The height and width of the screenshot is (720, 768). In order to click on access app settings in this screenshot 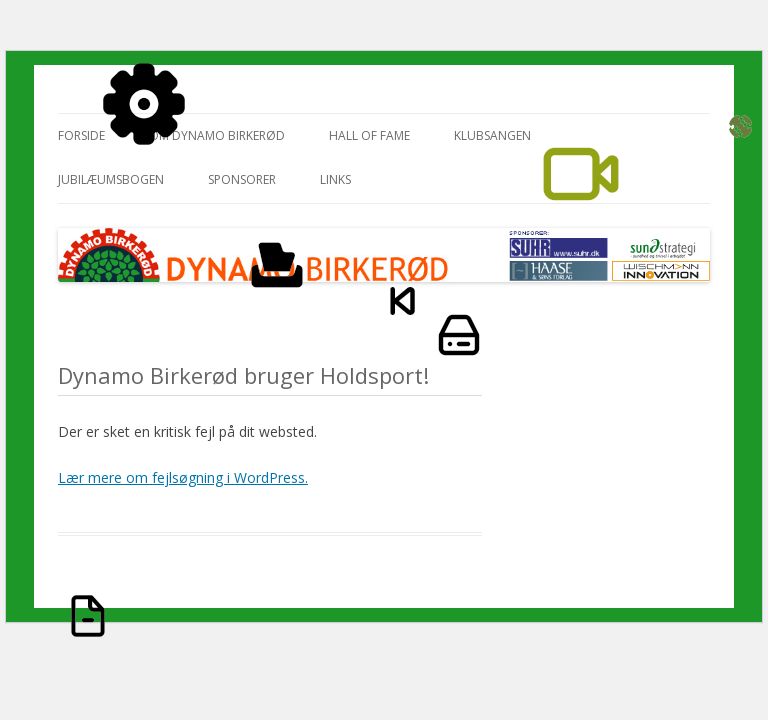, I will do `click(144, 104)`.